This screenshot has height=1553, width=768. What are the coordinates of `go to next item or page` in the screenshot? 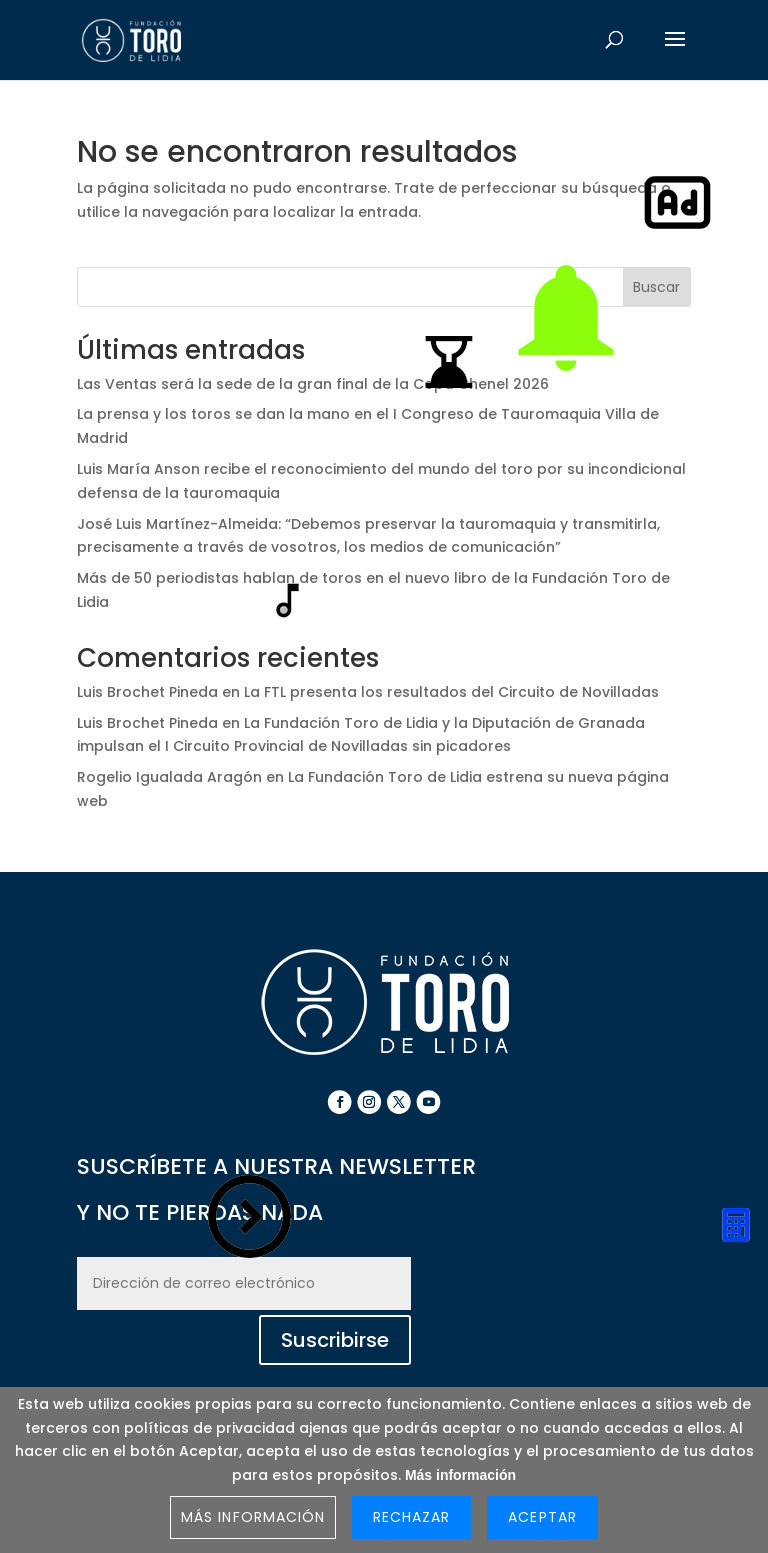 It's located at (249, 1216).